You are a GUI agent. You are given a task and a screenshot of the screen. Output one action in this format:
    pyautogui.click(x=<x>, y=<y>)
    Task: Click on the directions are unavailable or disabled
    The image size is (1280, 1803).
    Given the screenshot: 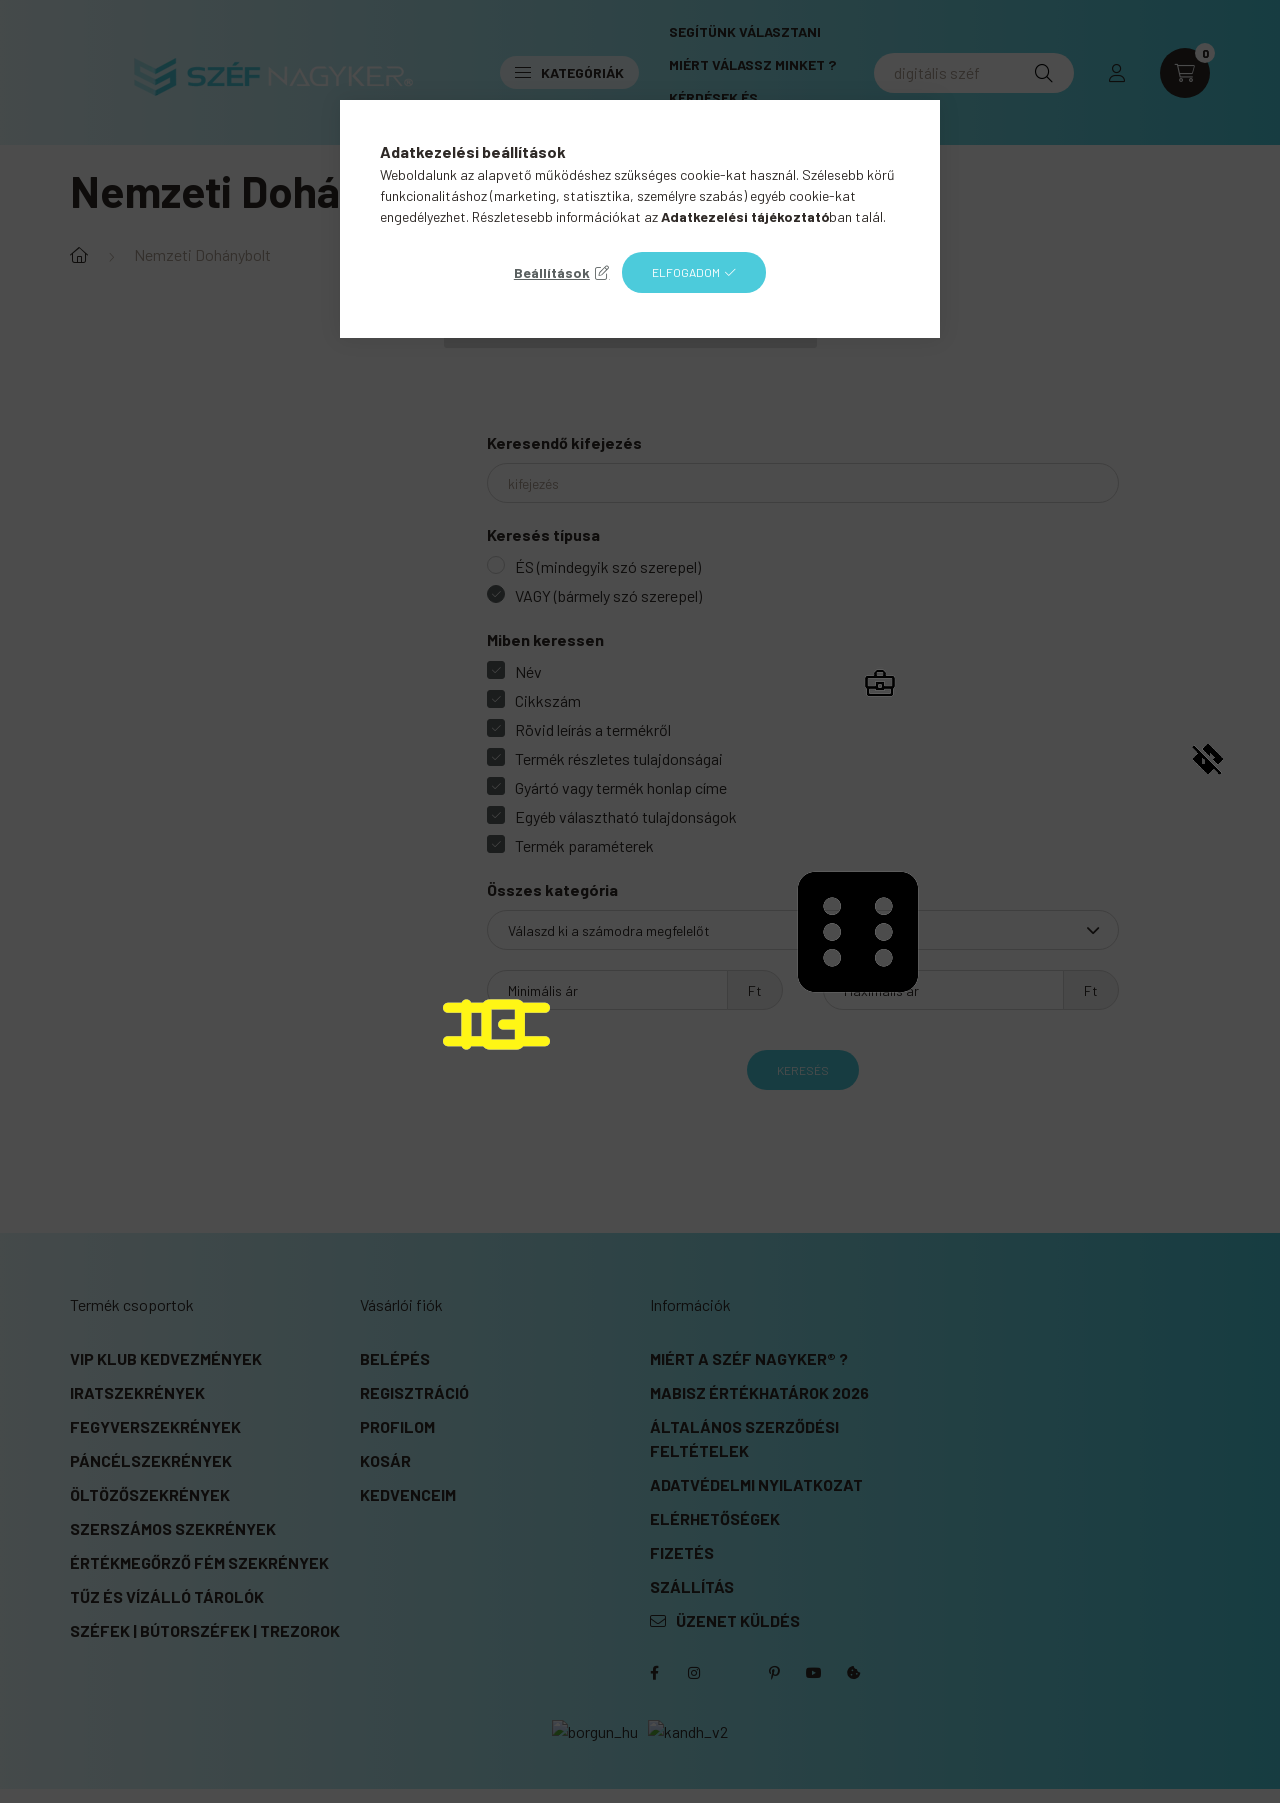 What is the action you would take?
    pyautogui.click(x=1208, y=759)
    